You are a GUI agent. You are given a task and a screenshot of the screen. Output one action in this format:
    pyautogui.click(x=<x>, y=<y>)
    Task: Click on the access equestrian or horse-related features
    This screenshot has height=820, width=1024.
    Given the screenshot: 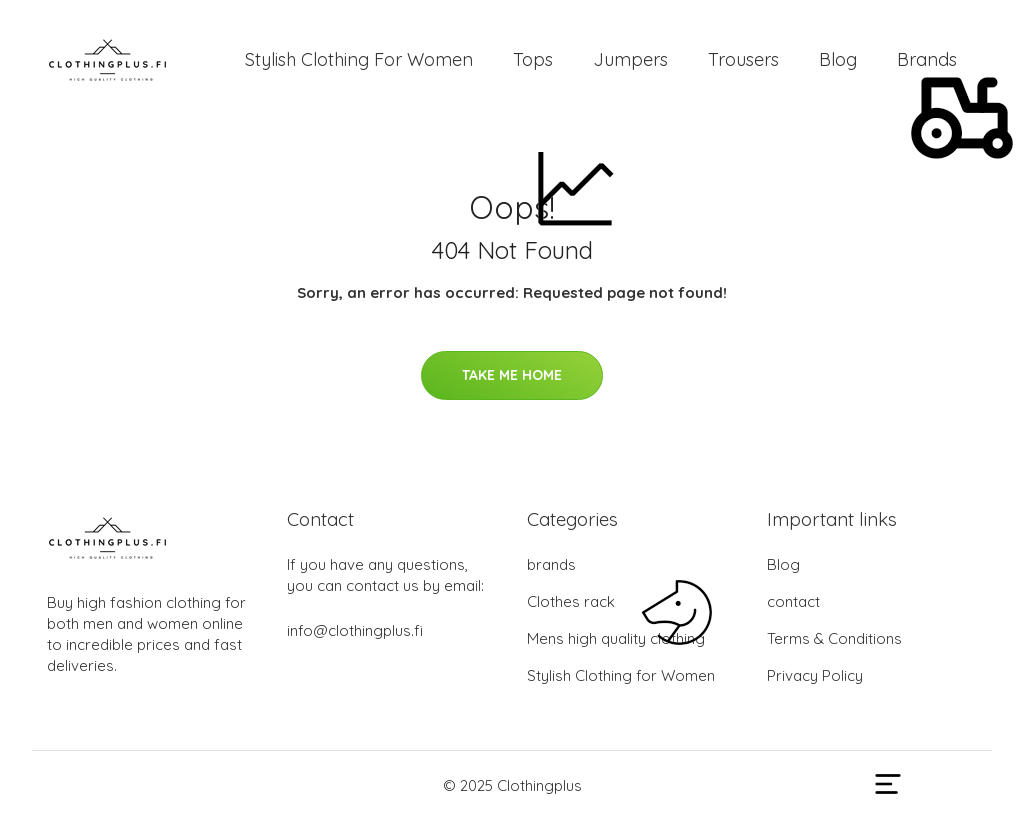 What is the action you would take?
    pyautogui.click(x=679, y=612)
    